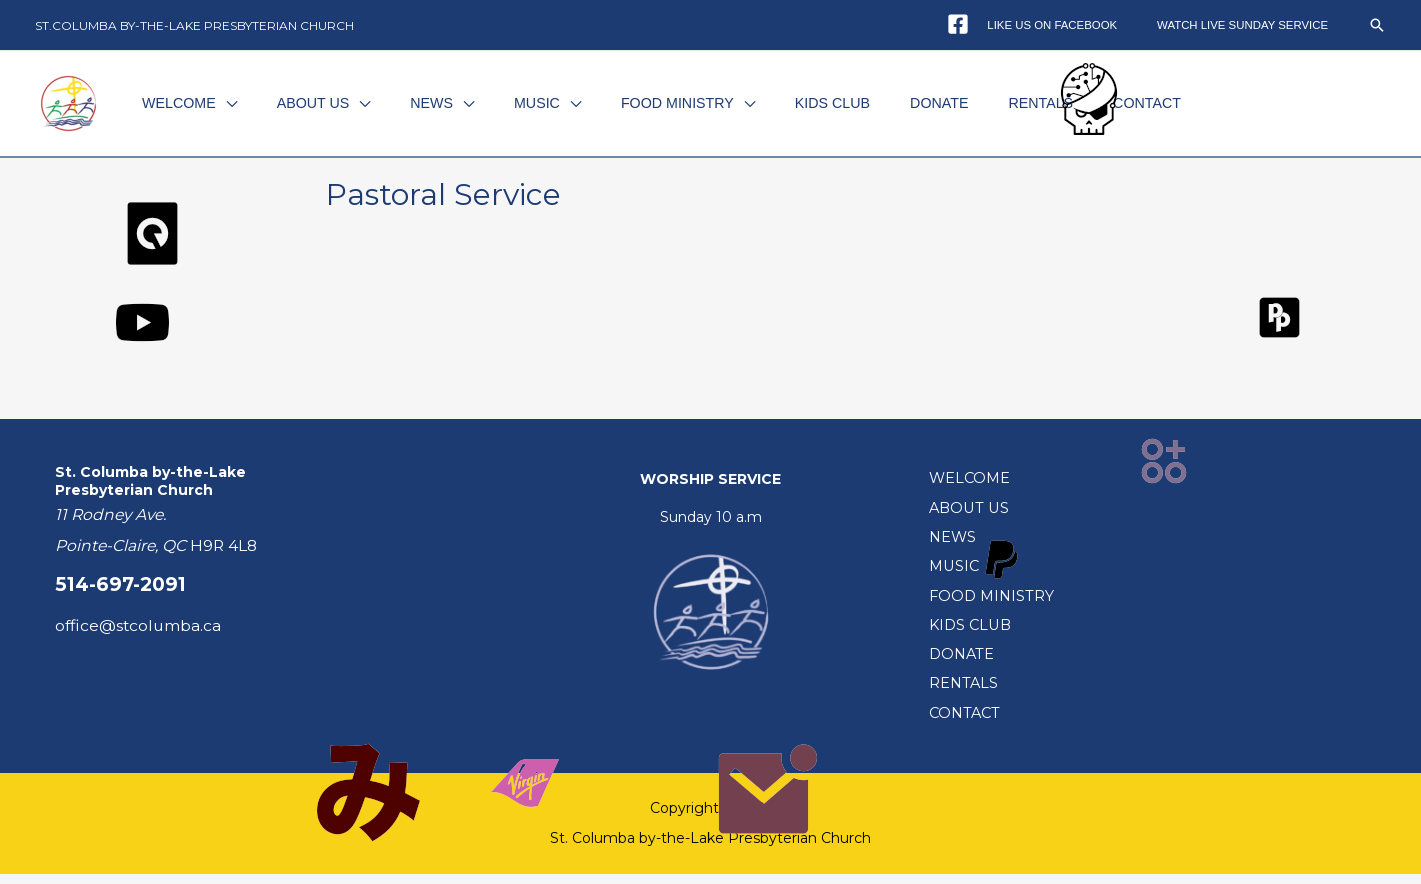 Image resolution: width=1421 pixels, height=884 pixels. What do you see at coordinates (1089, 99) in the screenshot?
I see `visit the Root Me cybersecurity learning platform` at bounding box center [1089, 99].